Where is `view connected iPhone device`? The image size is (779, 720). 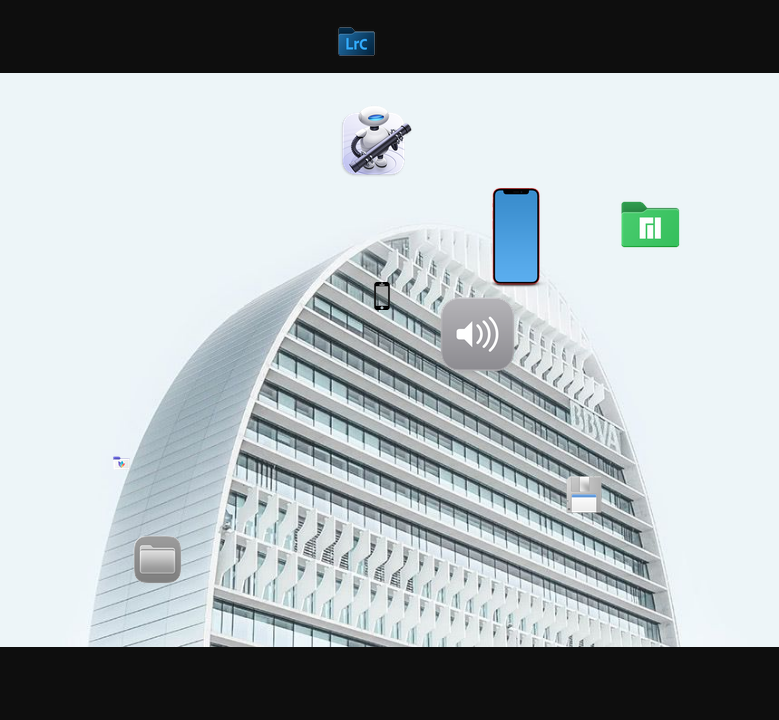 view connected iPhone device is located at coordinates (382, 296).